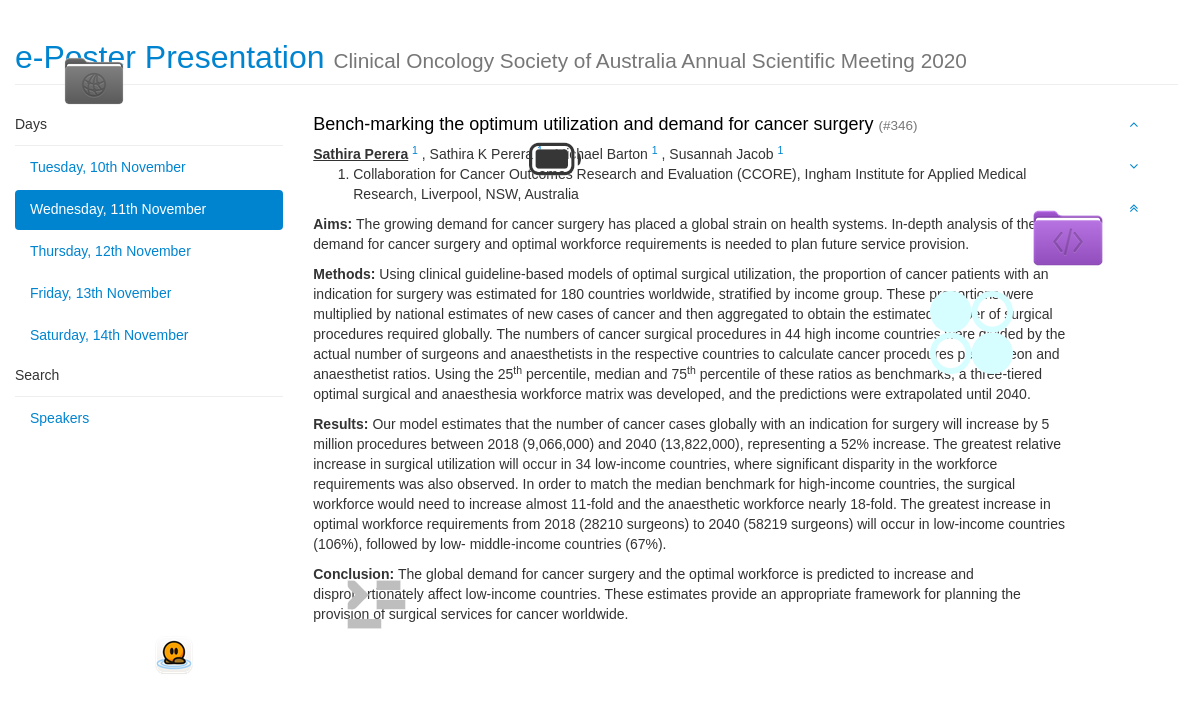  What do you see at coordinates (94, 81) in the screenshot?
I see `folder containing html or web files` at bounding box center [94, 81].